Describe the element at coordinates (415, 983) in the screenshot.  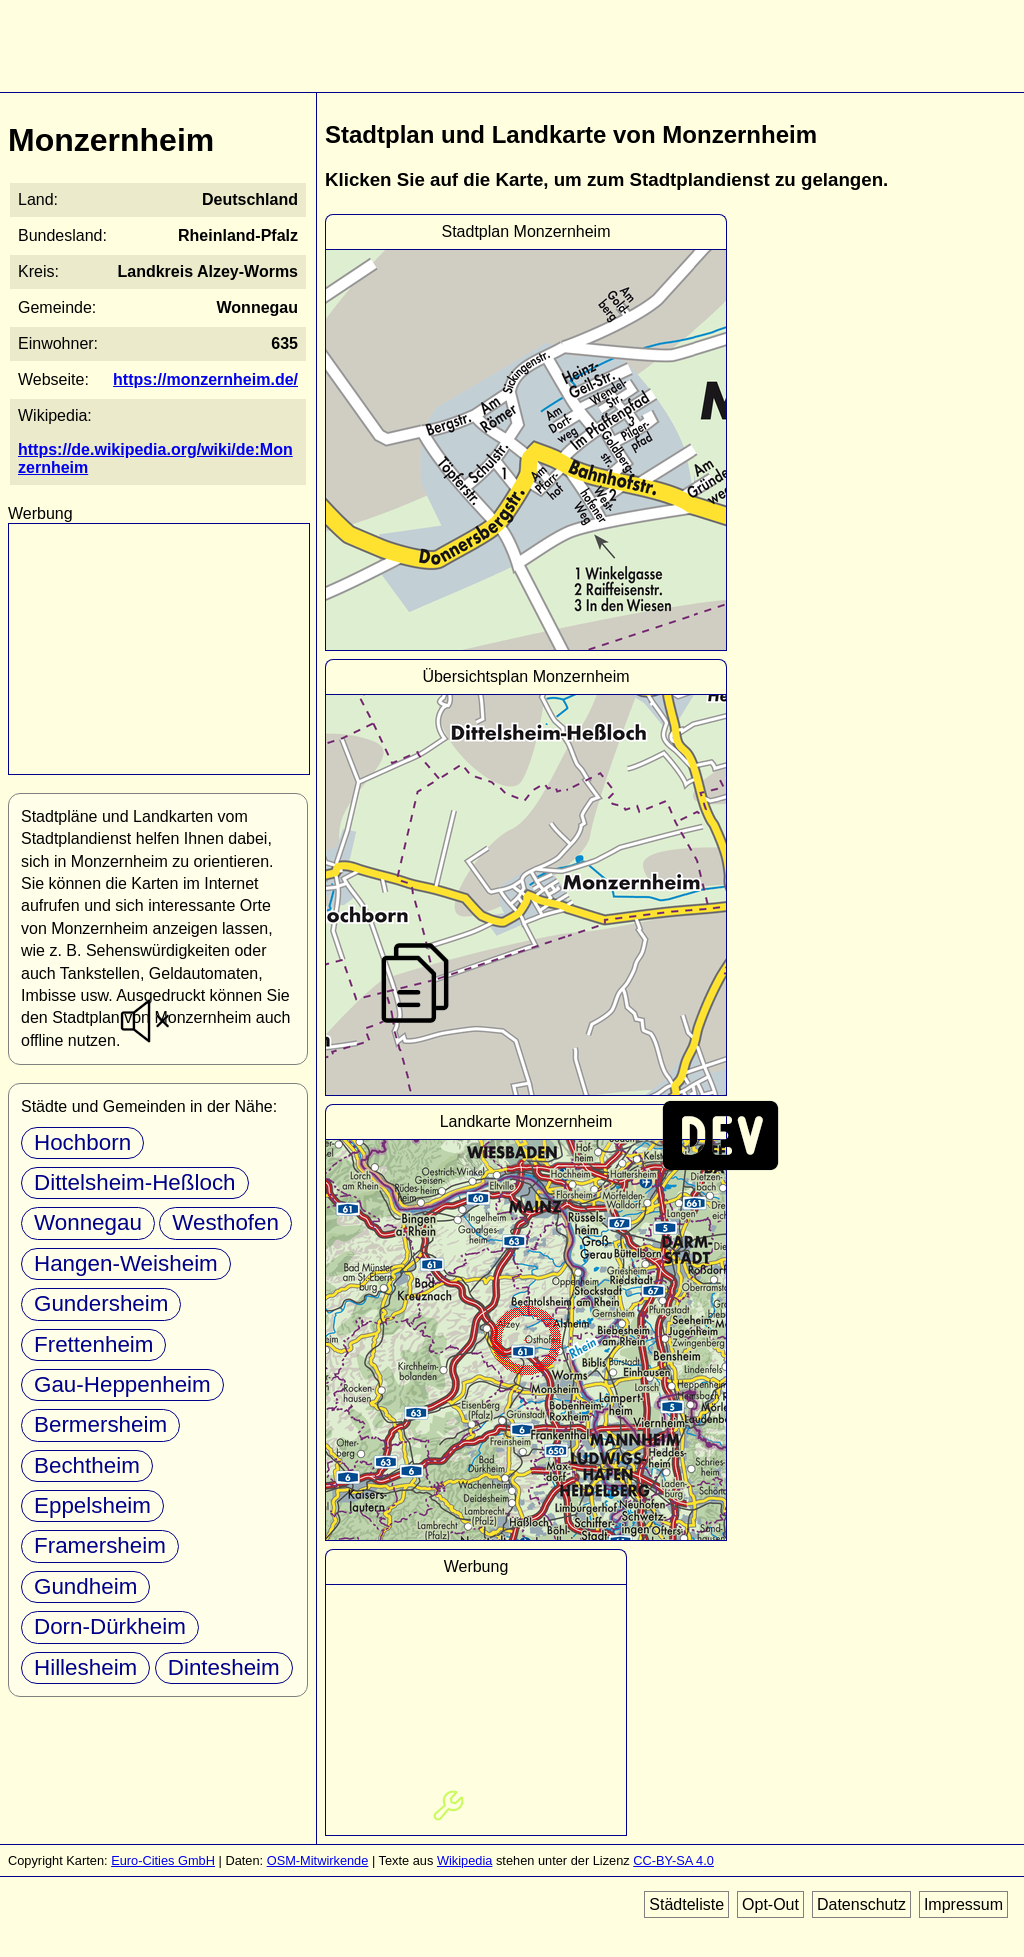
I see `view all files` at that location.